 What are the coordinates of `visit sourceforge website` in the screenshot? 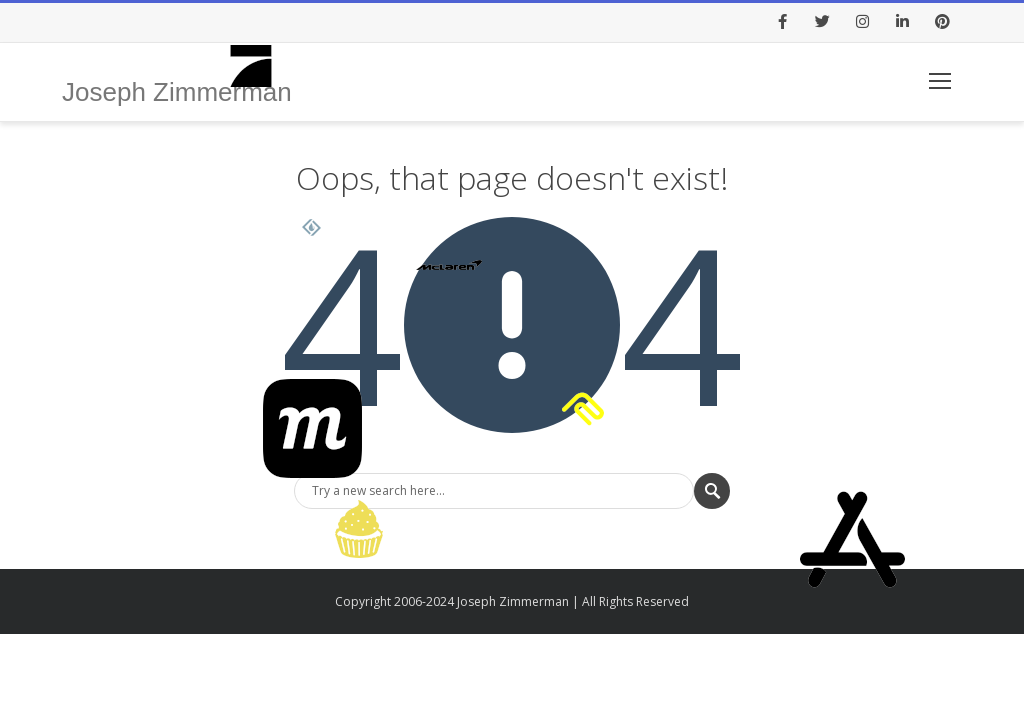 It's located at (311, 227).